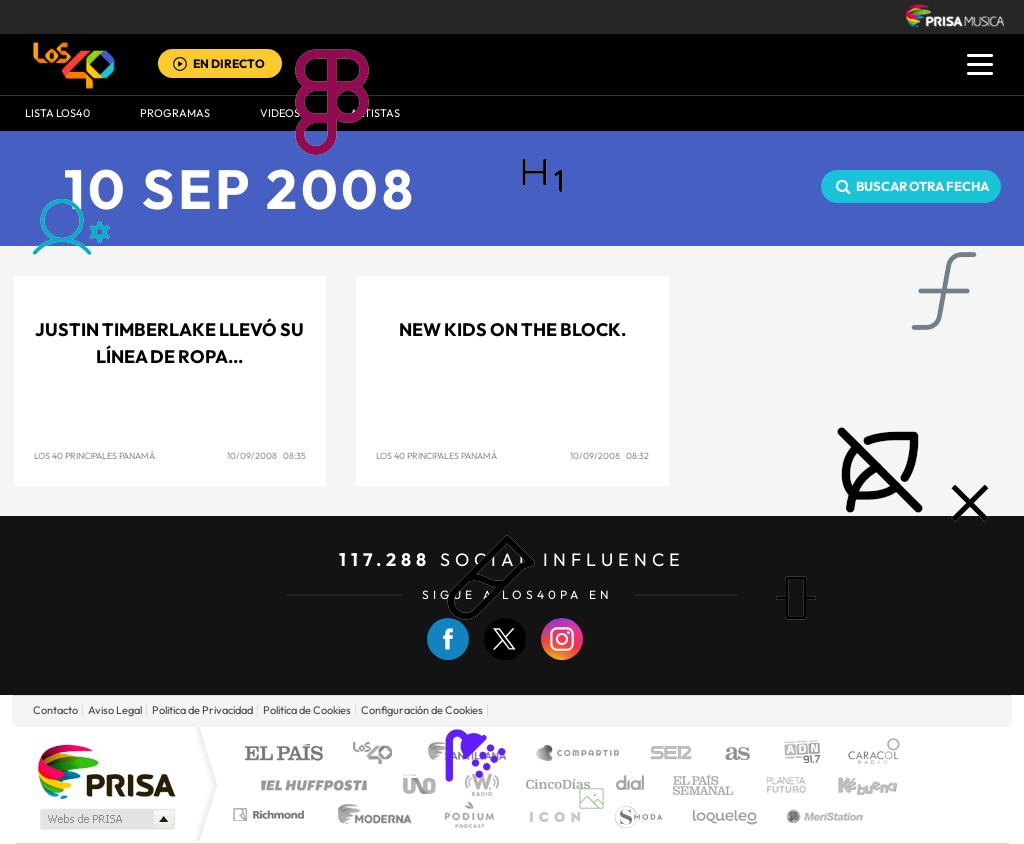 Image resolution: width=1024 pixels, height=844 pixels. Describe the element at coordinates (880, 470) in the screenshot. I see `disable eco mode or power saving` at that location.